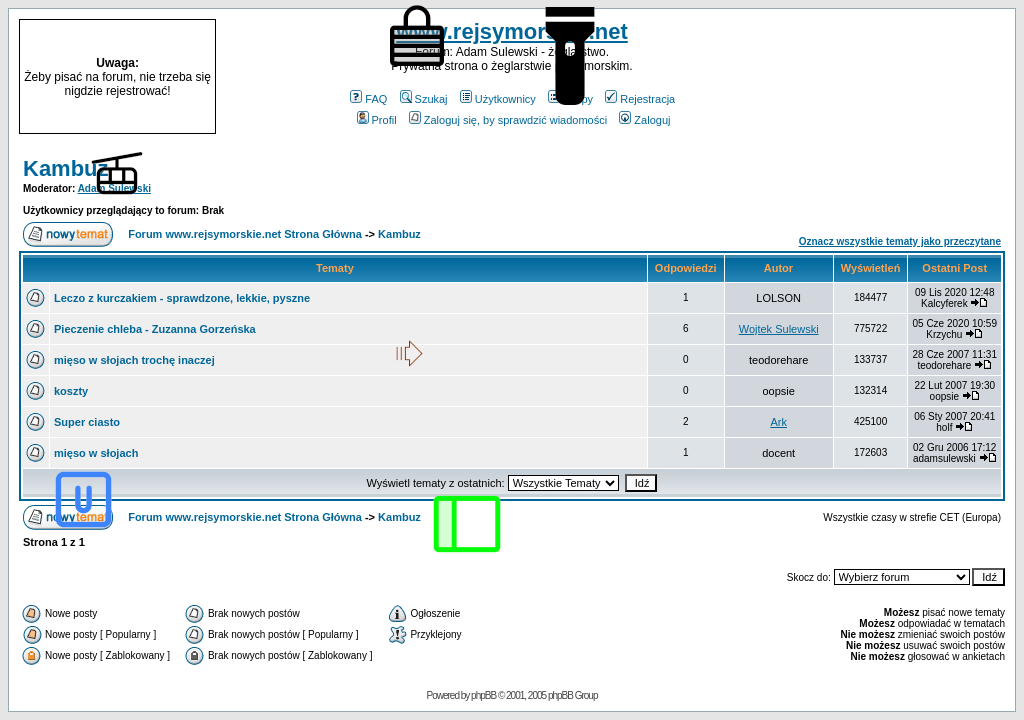  Describe the element at coordinates (117, 174) in the screenshot. I see `access cable car or gondola transit information` at that location.